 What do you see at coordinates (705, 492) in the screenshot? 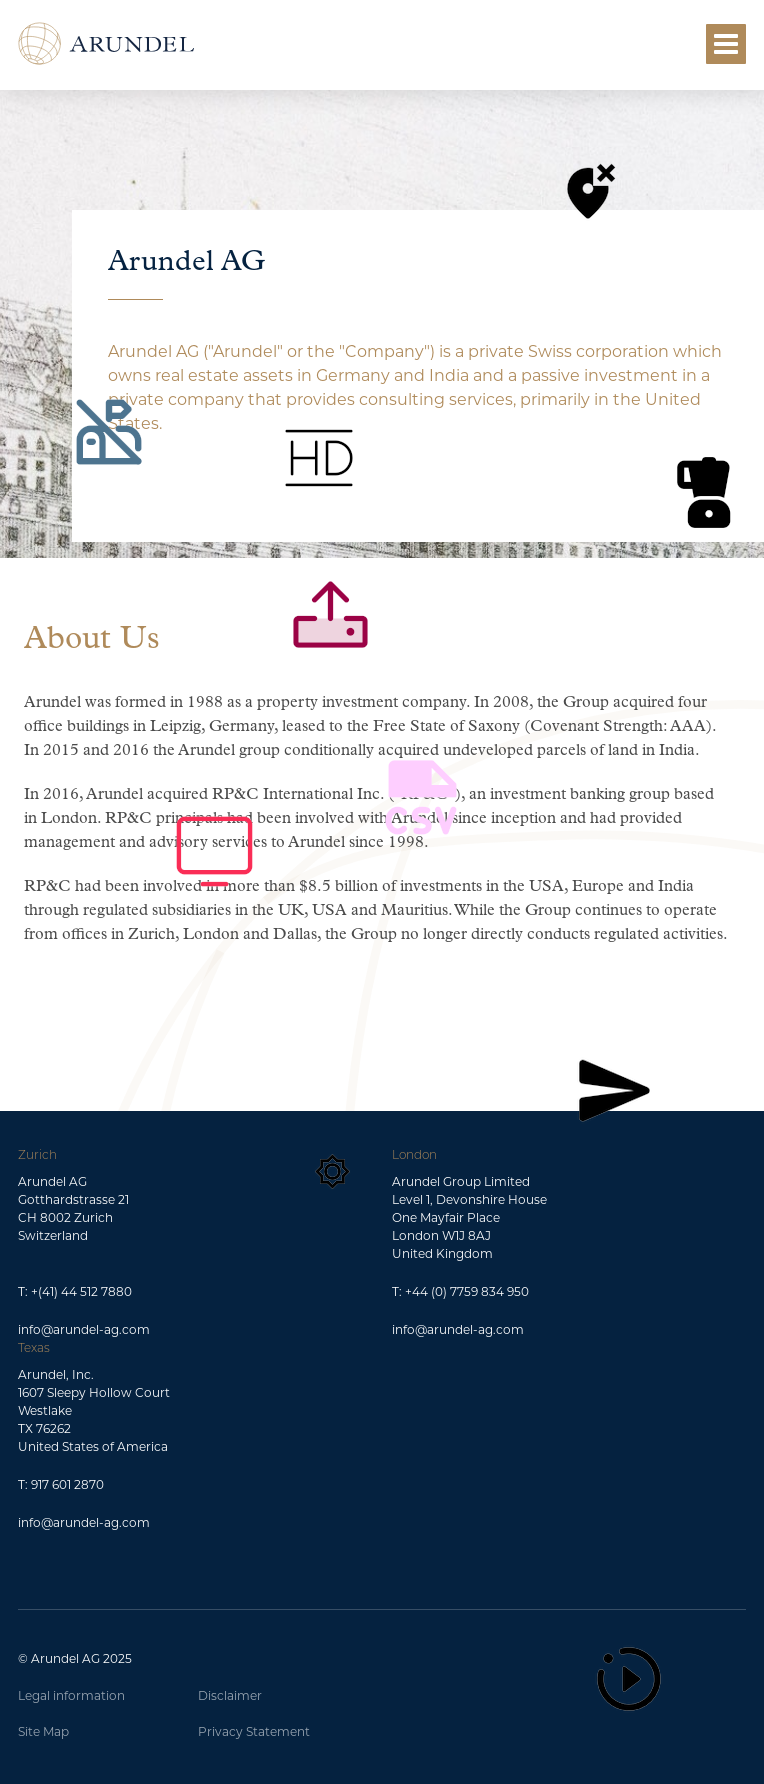
I see `access blender or mixing tool settings` at bounding box center [705, 492].